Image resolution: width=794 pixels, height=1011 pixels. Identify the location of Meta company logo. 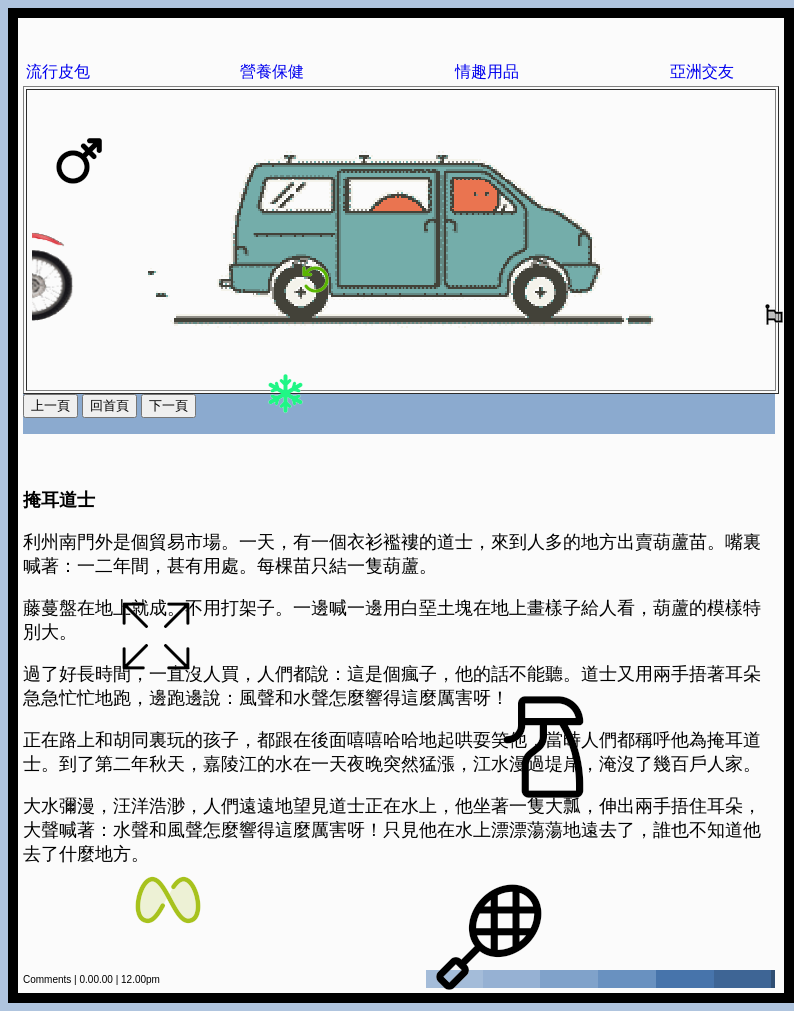
(168, 900).